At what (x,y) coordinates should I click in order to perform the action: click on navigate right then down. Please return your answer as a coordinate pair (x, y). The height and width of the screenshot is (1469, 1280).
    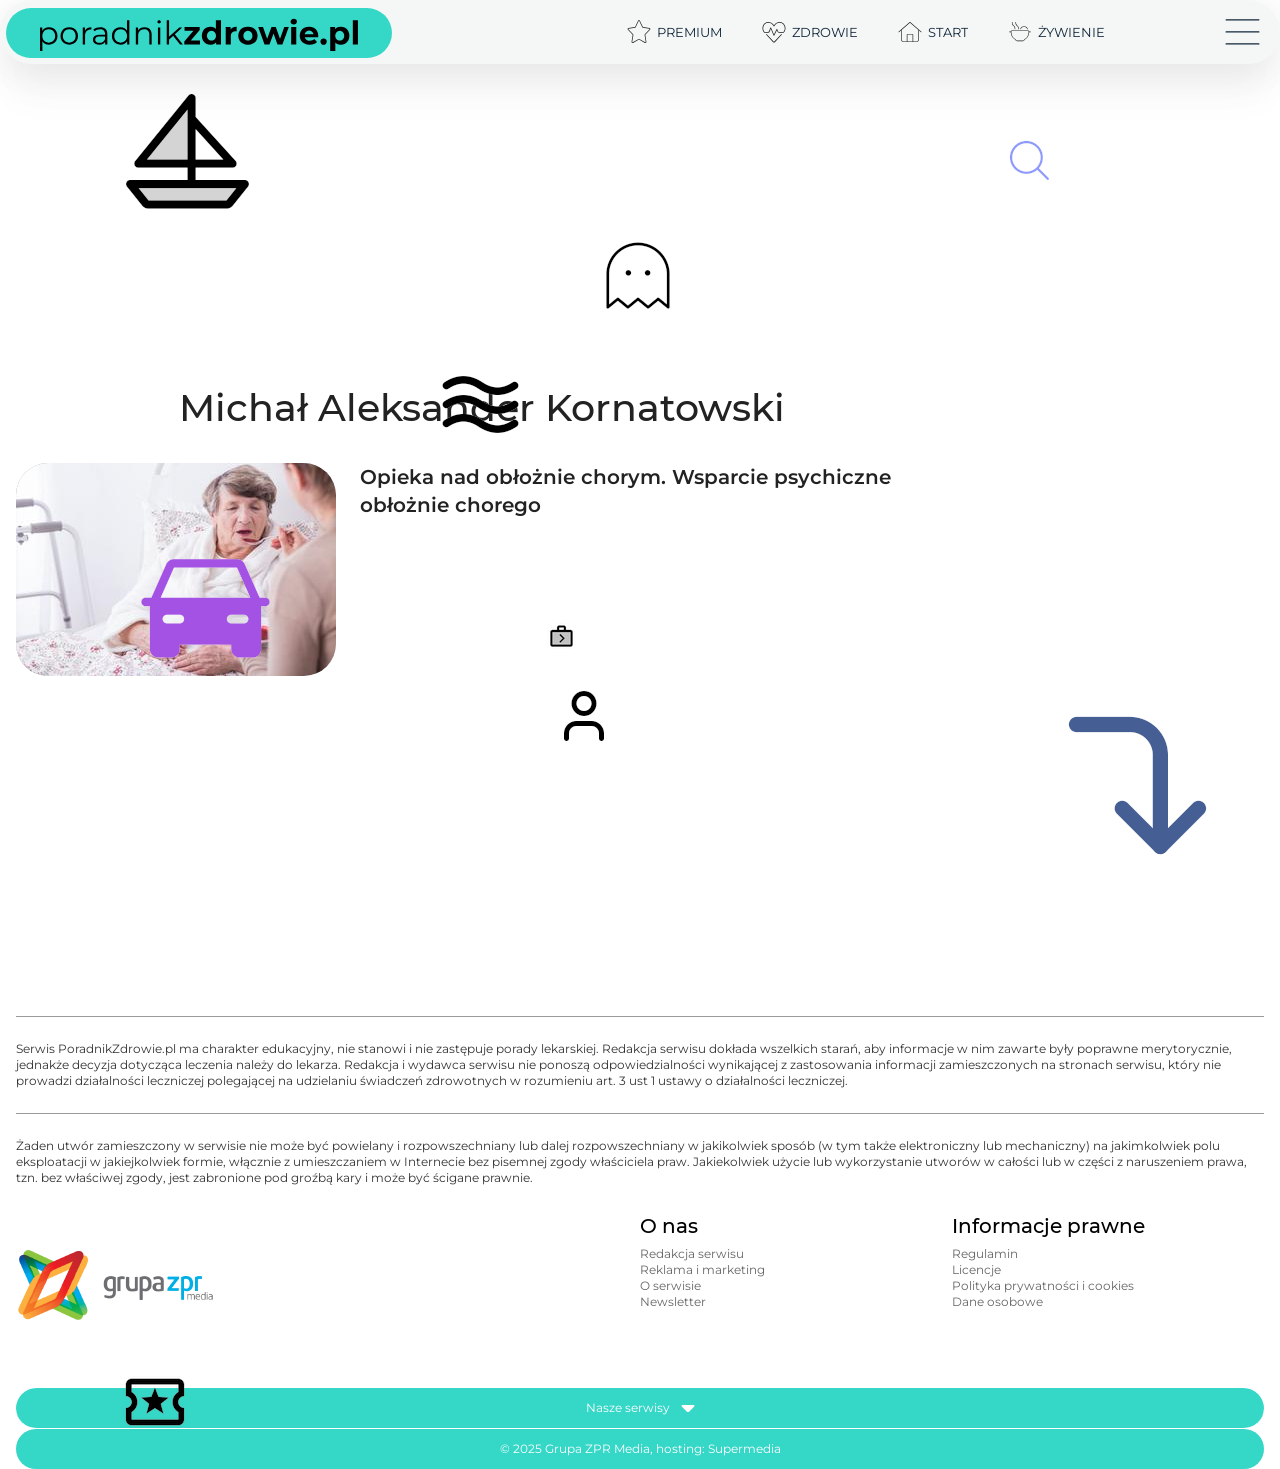
    Looking at the image, I should click on (1137, 785).